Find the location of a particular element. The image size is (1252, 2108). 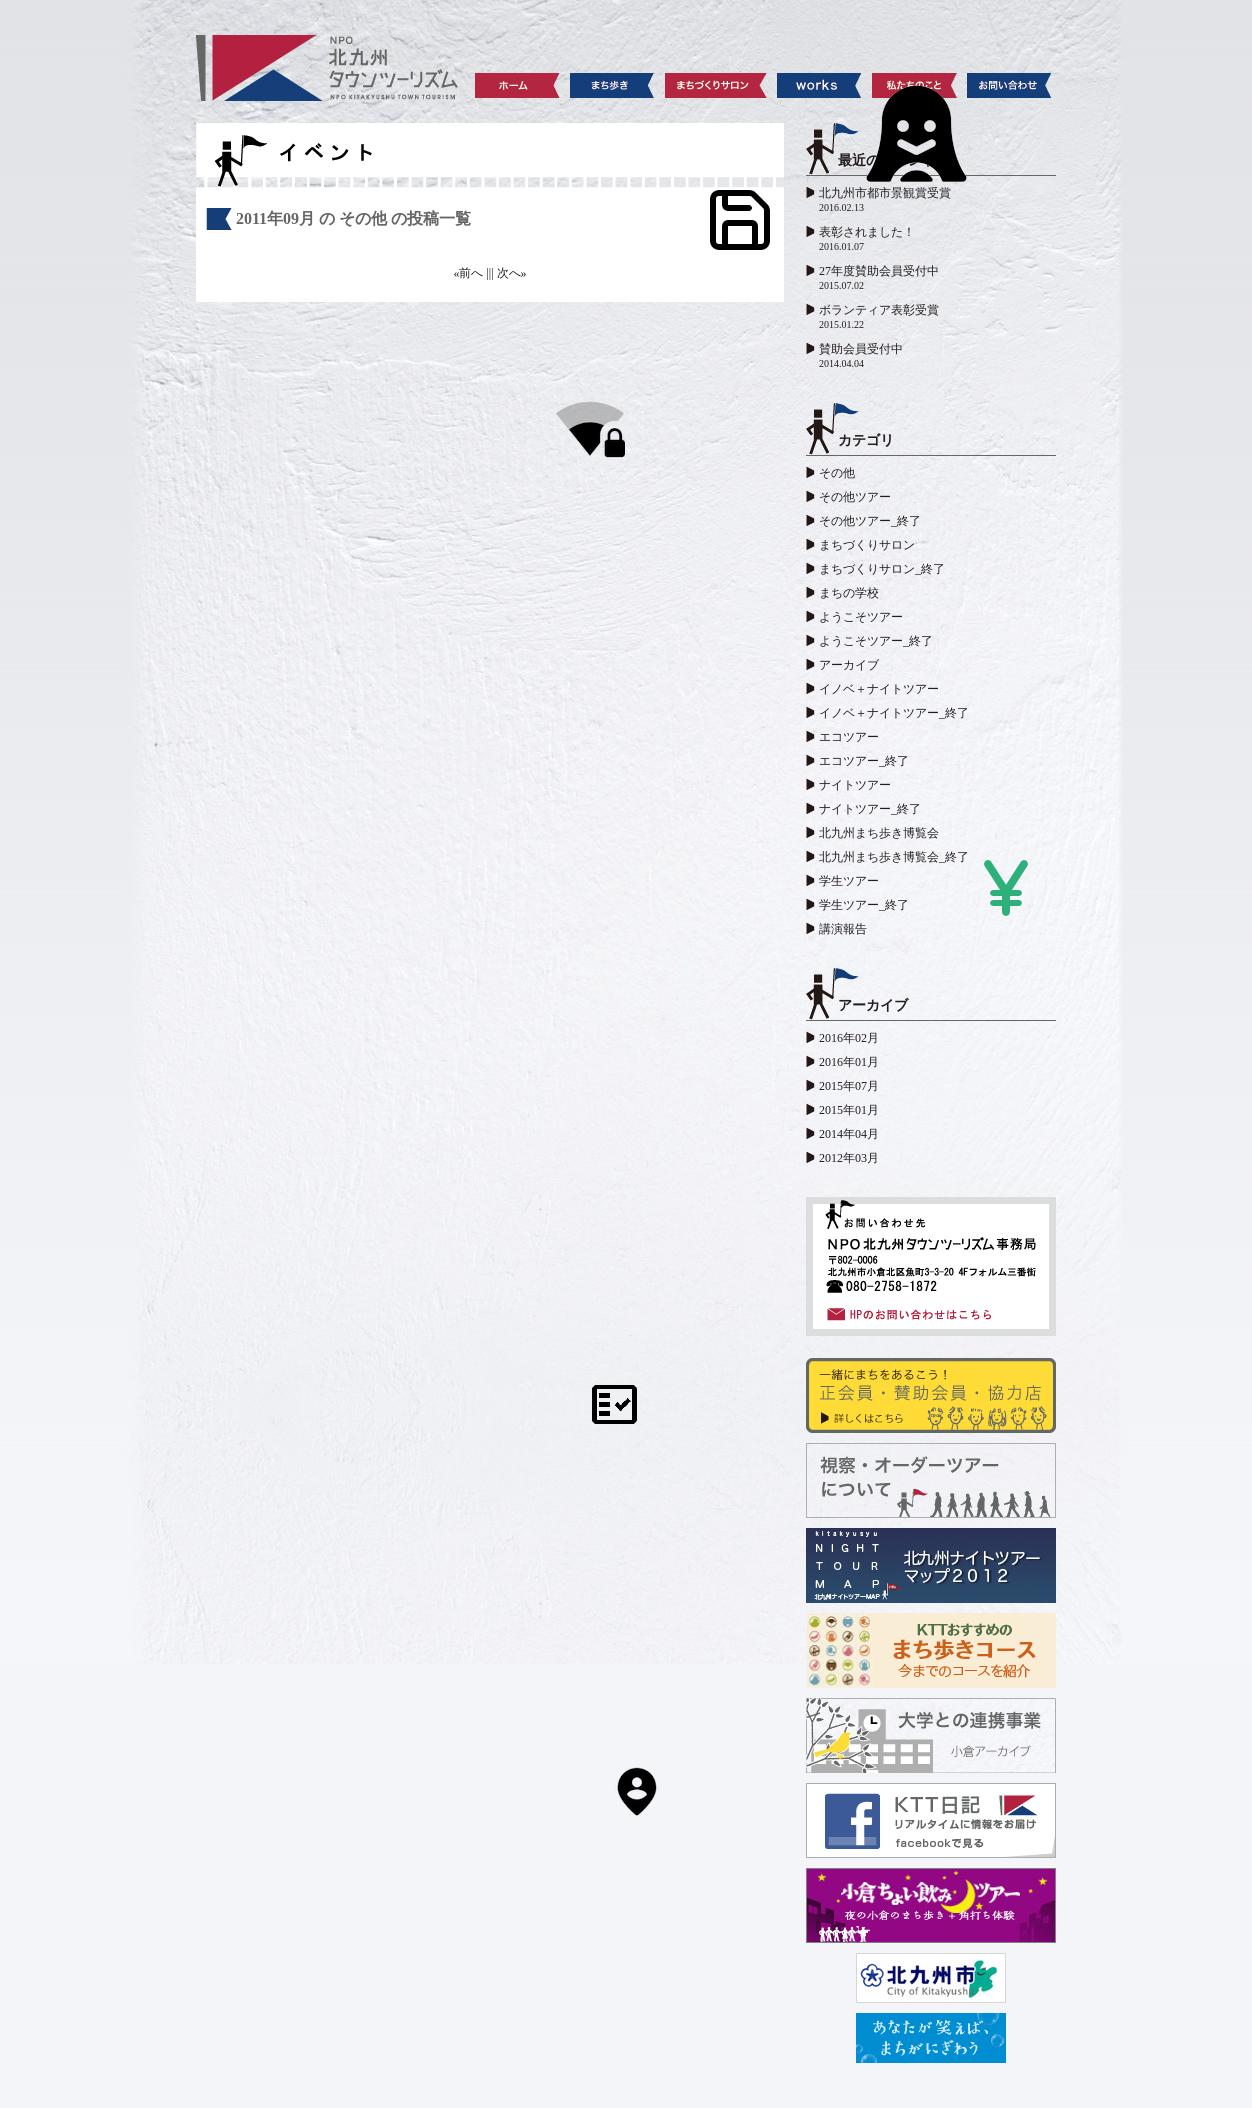

indicates Linux operating system compatibility is located at coordinates (916, 139).